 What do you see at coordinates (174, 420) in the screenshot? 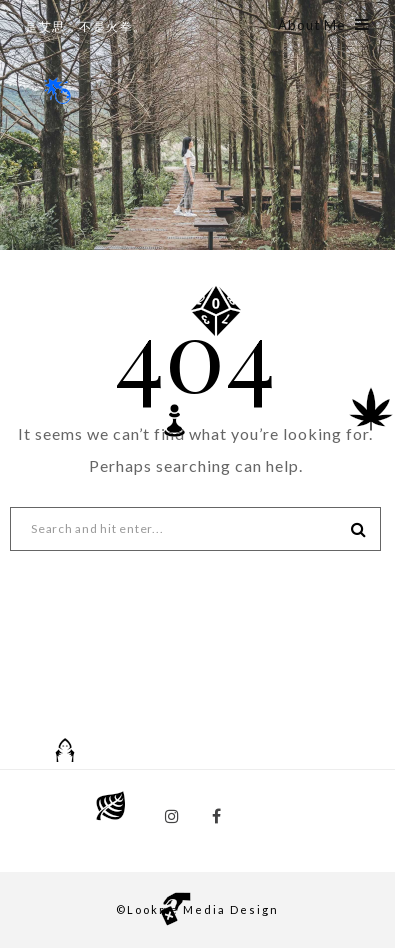
I see `start a new chess game` at bounding box center [174, 420].